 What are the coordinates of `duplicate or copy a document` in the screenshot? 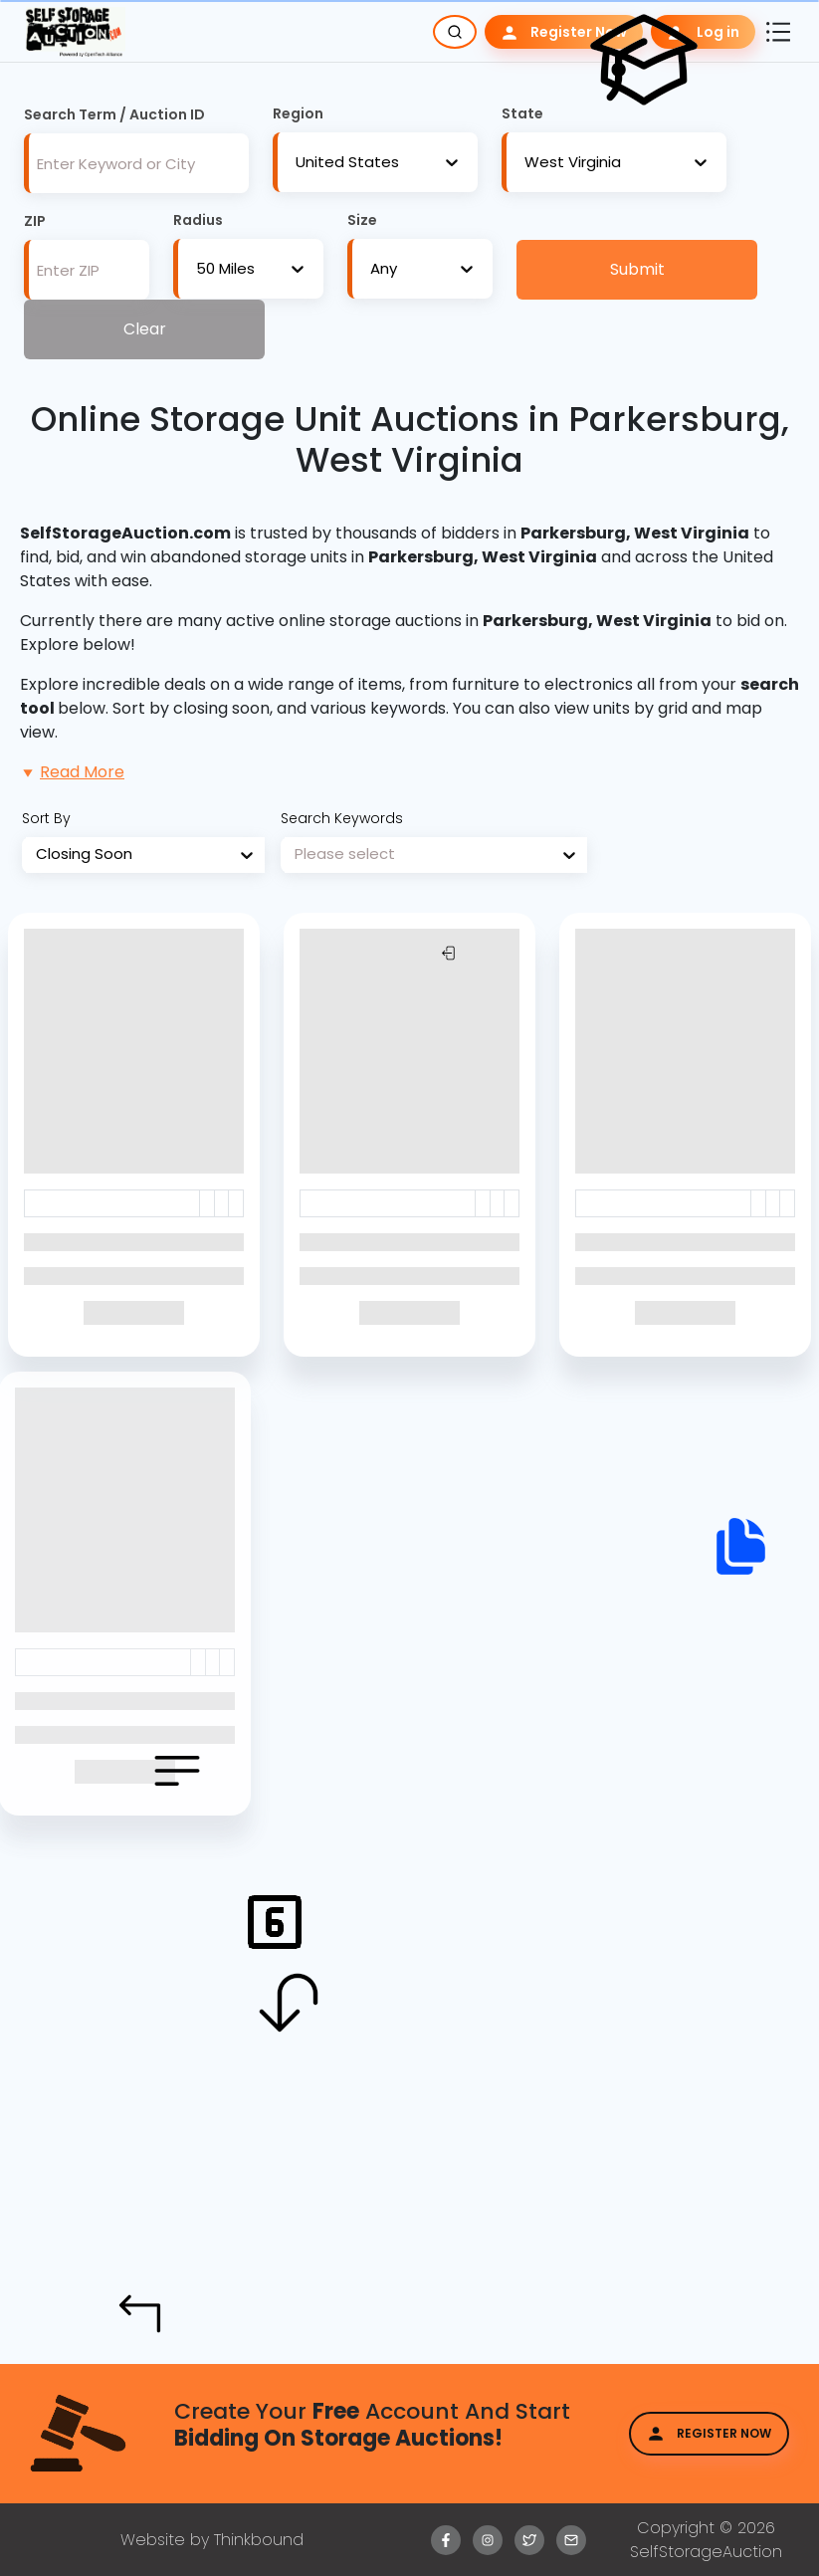 It's located at (740, 1546).